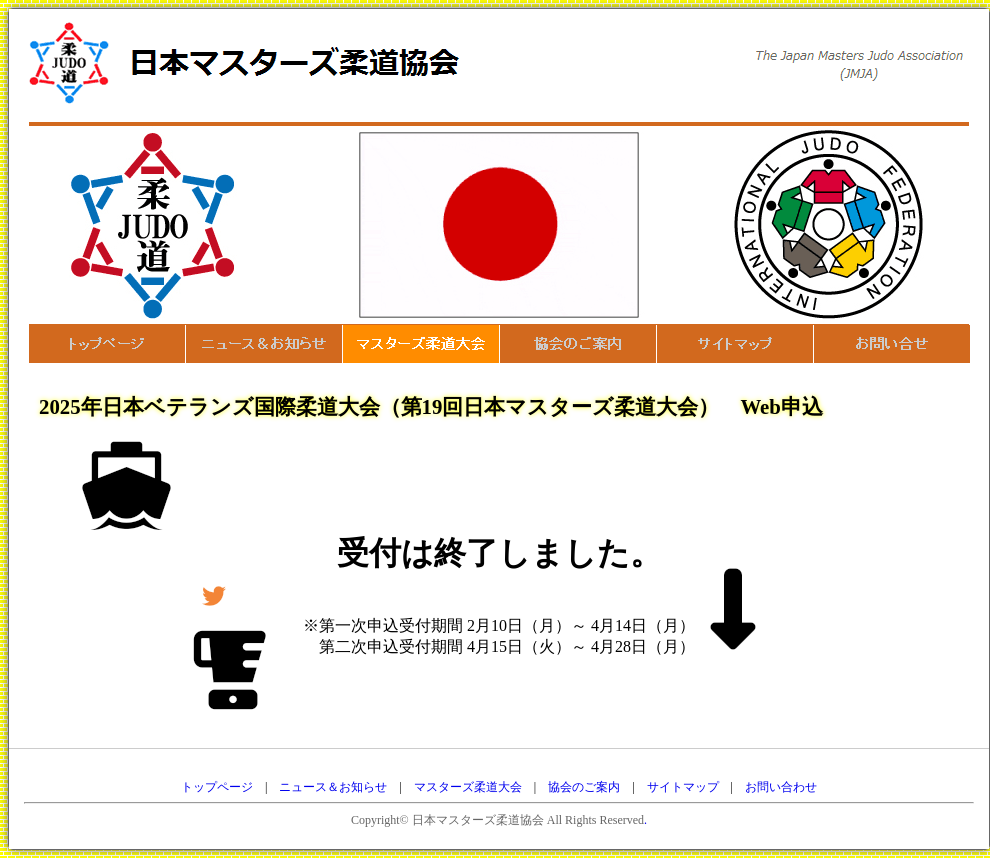 The height and width of the screenshot is (858, 990). What do you see at coordinates (233, 670) in the screenshot?
I see `access blender 3D software` at bounding box center [233, 670].